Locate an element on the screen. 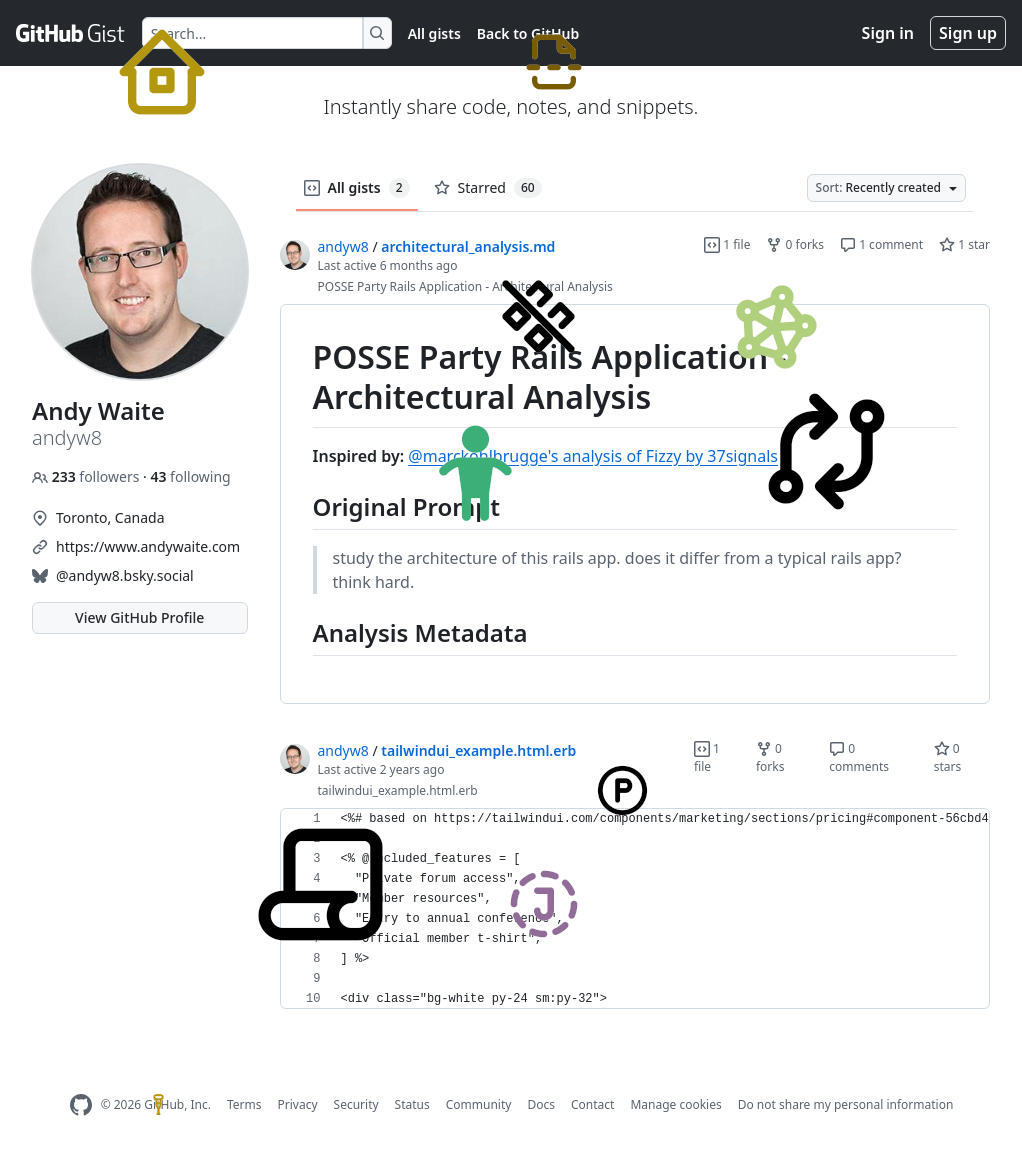 The image size is (1022, 1158). components or modules are currently disabled is located at coordinates (538, 316).